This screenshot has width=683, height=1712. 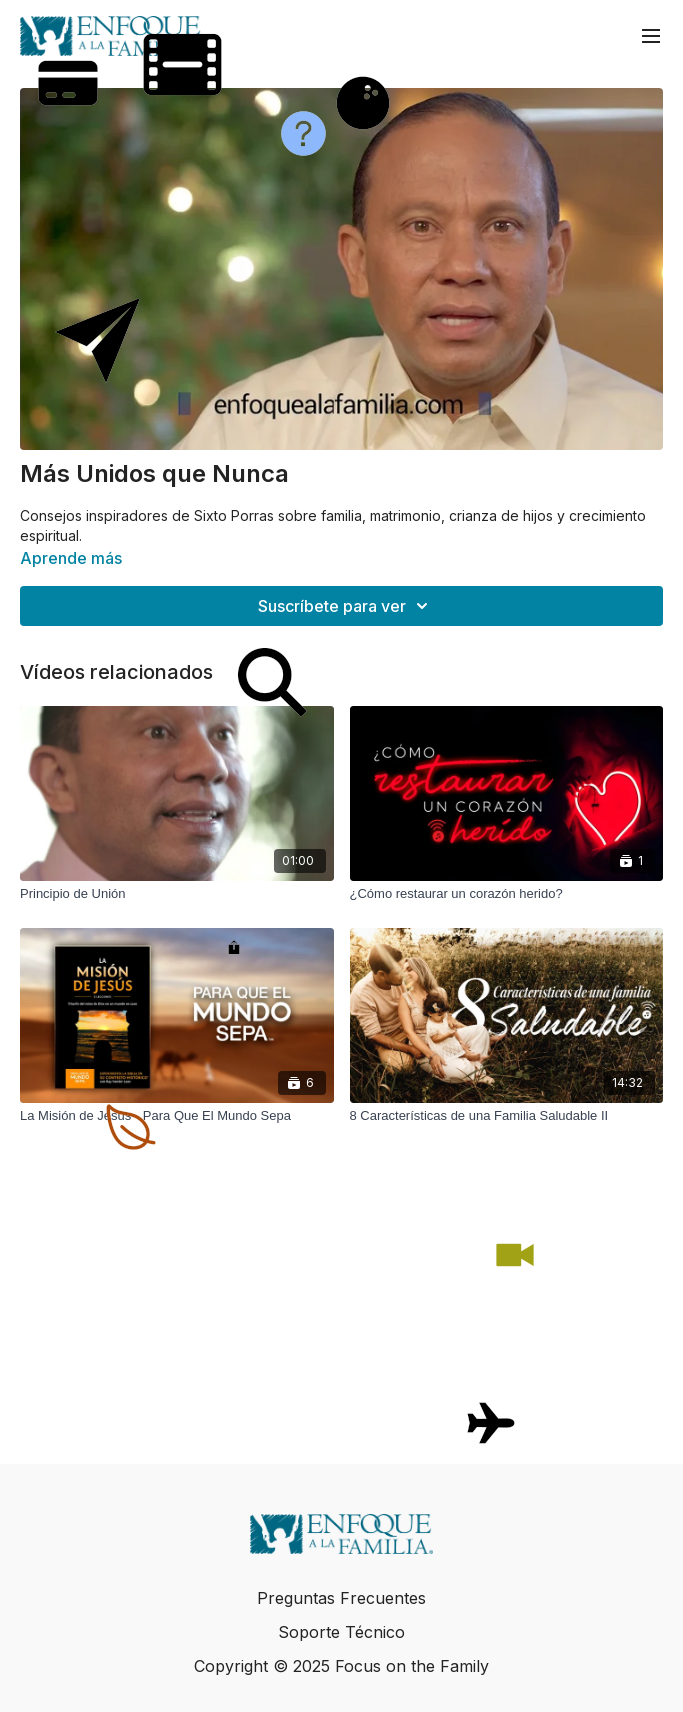 What do you see at coordinates (182, 64) in the screenshot?
I see `access video or movie content` at bounding box center [182, 64].